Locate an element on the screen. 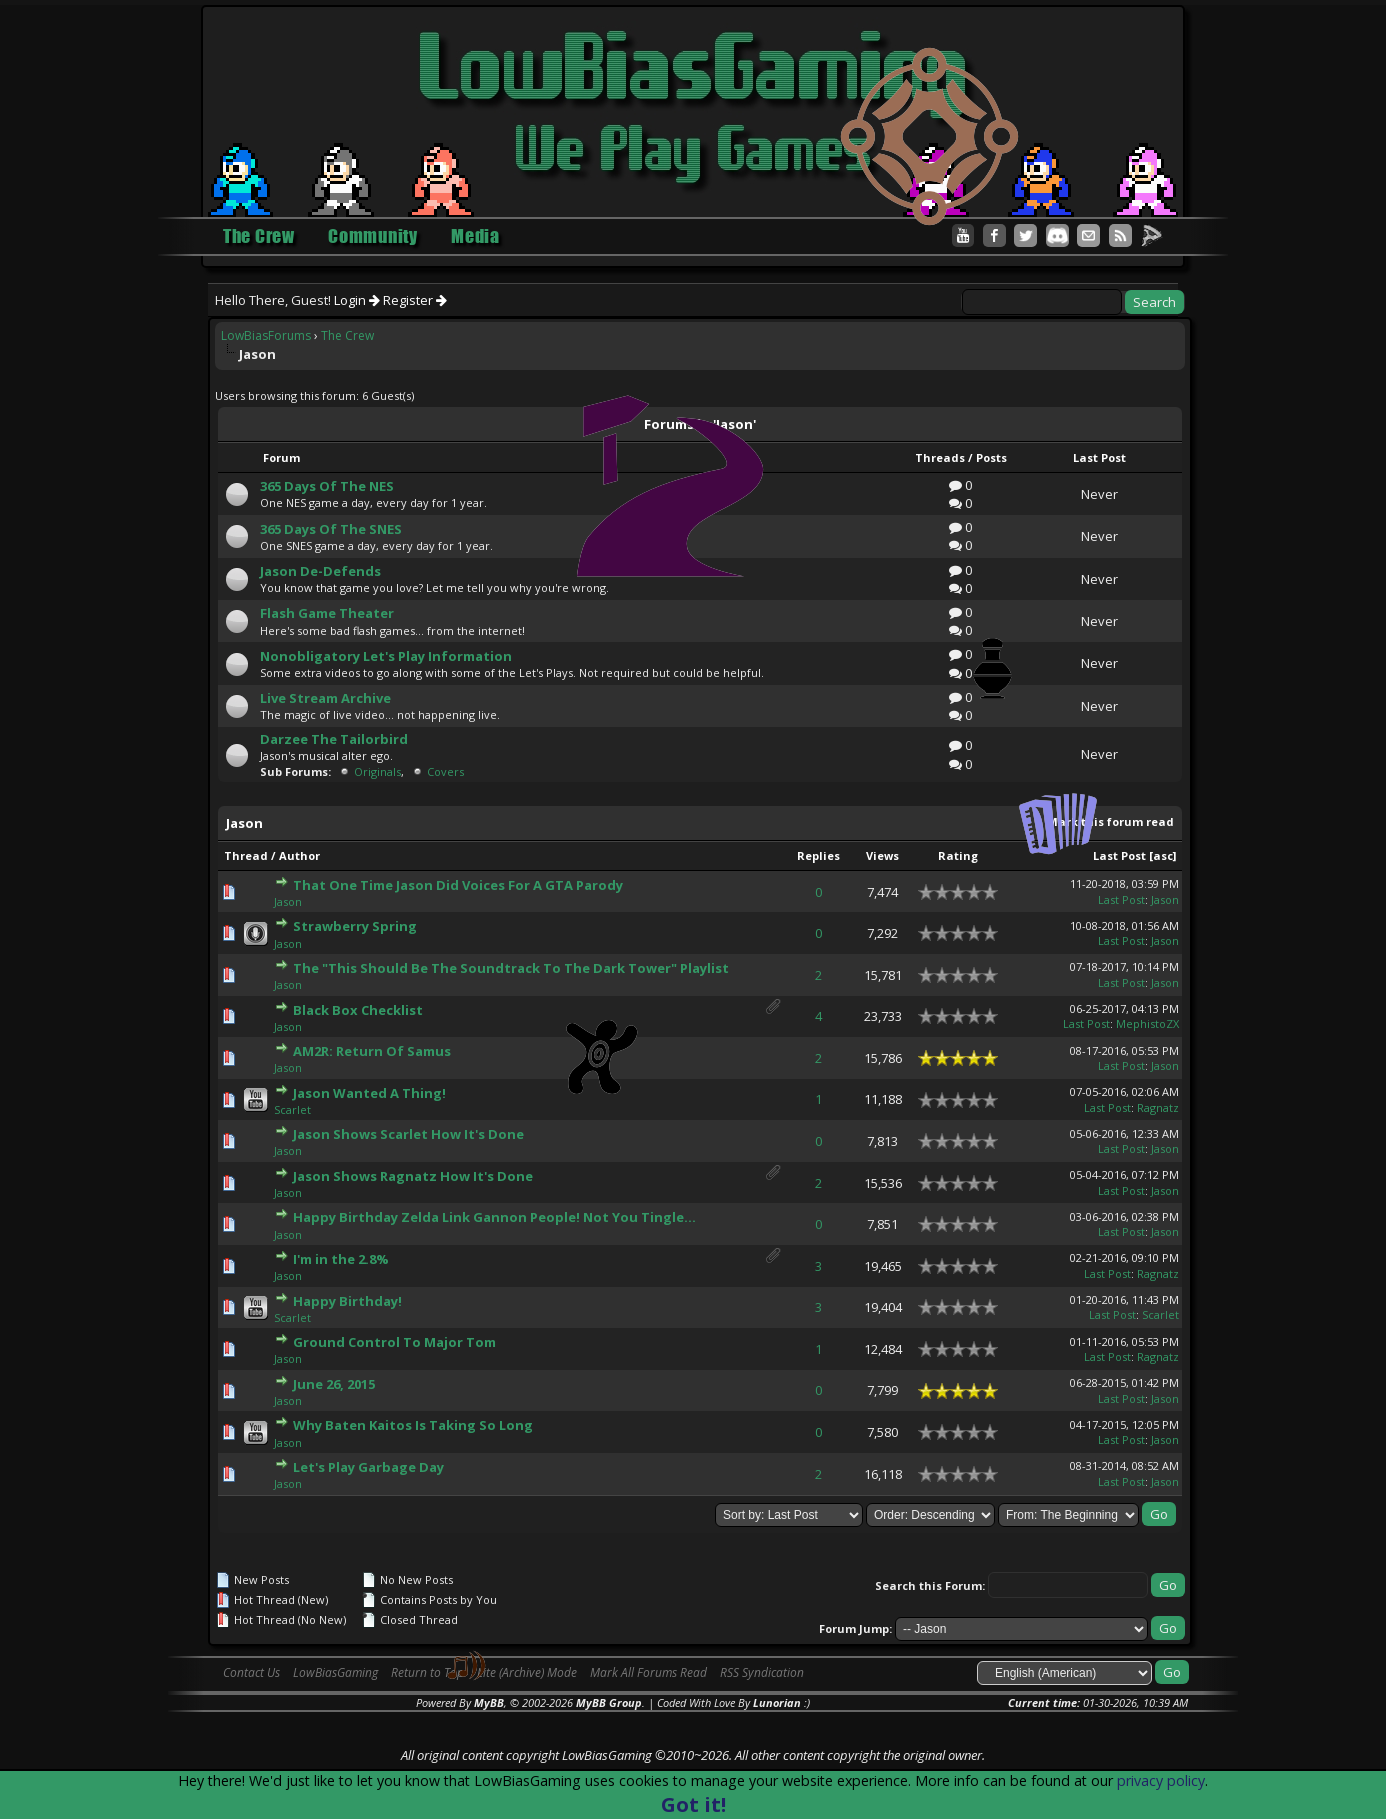 This screenshot has width=1386, height=1819. audio or sound is currently enabled is located at coordinates (466, 1665).